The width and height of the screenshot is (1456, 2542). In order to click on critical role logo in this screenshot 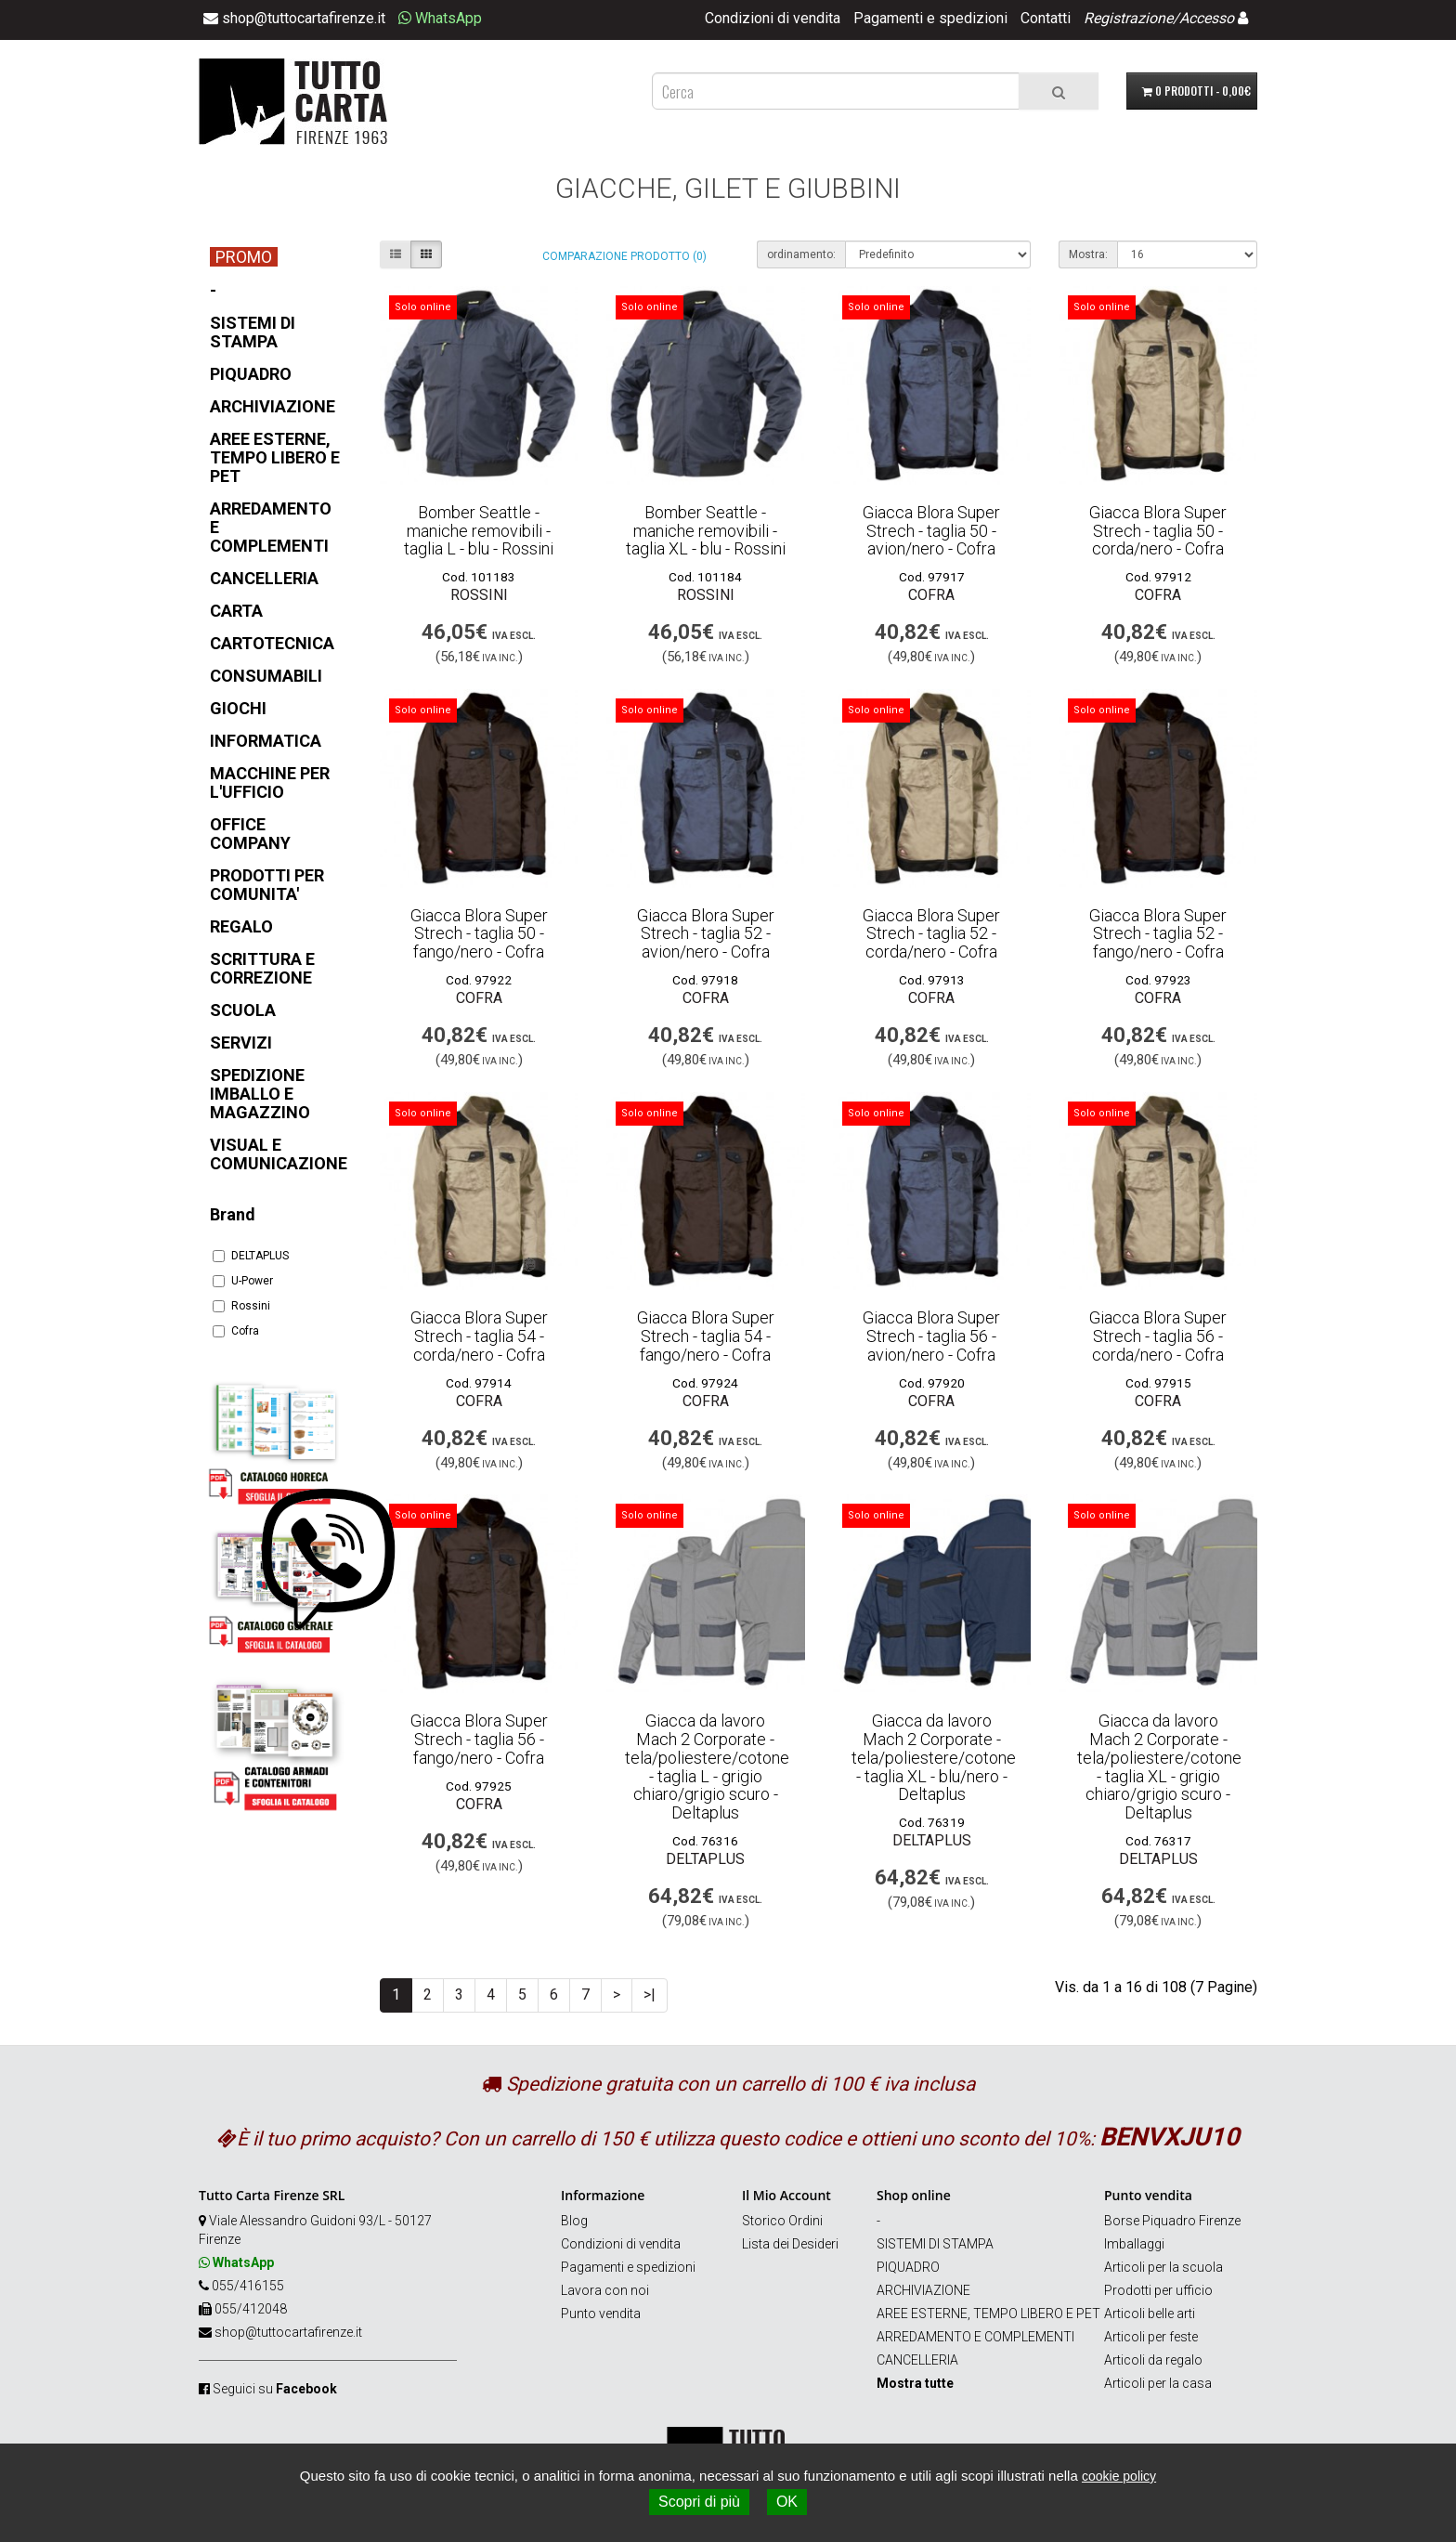, I will do `click(528, 1264)`.